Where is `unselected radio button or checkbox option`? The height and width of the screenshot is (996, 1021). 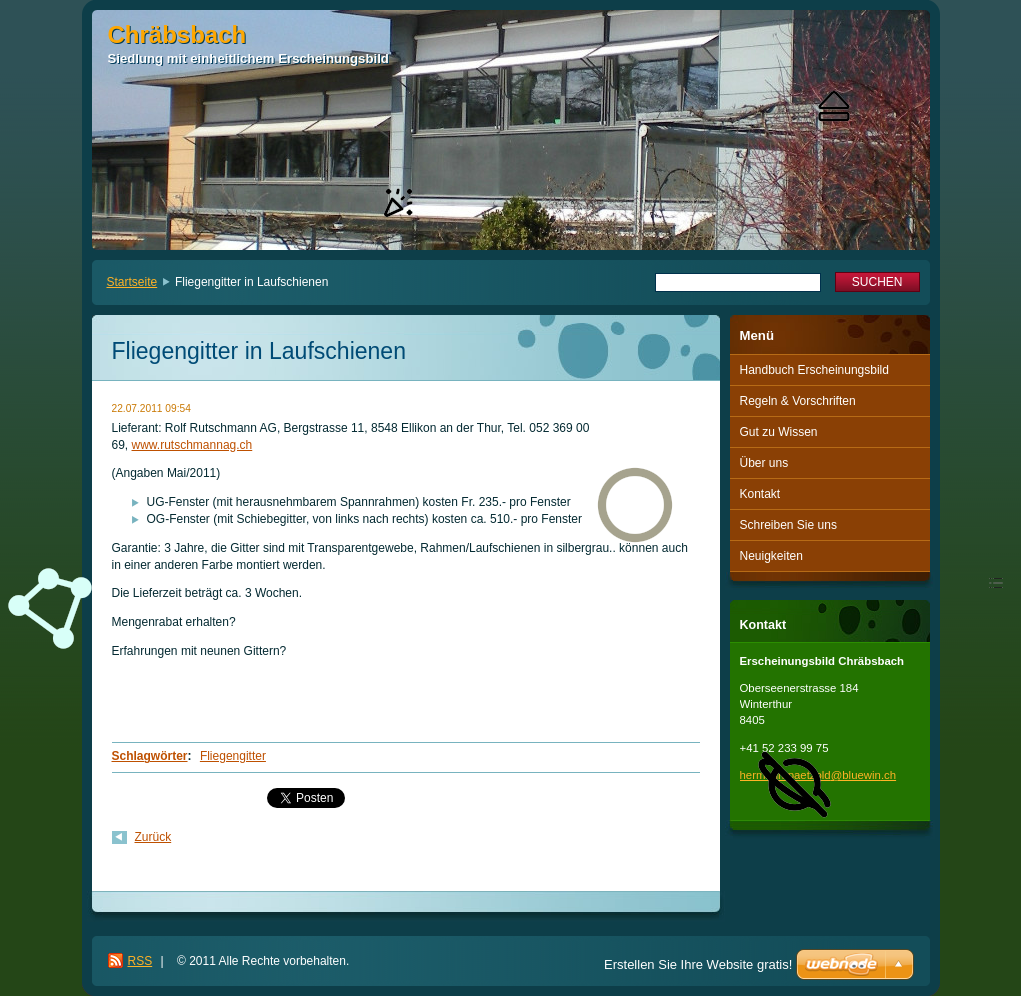
unselected radio button or checkbox option is located at coordinates (635, 505).